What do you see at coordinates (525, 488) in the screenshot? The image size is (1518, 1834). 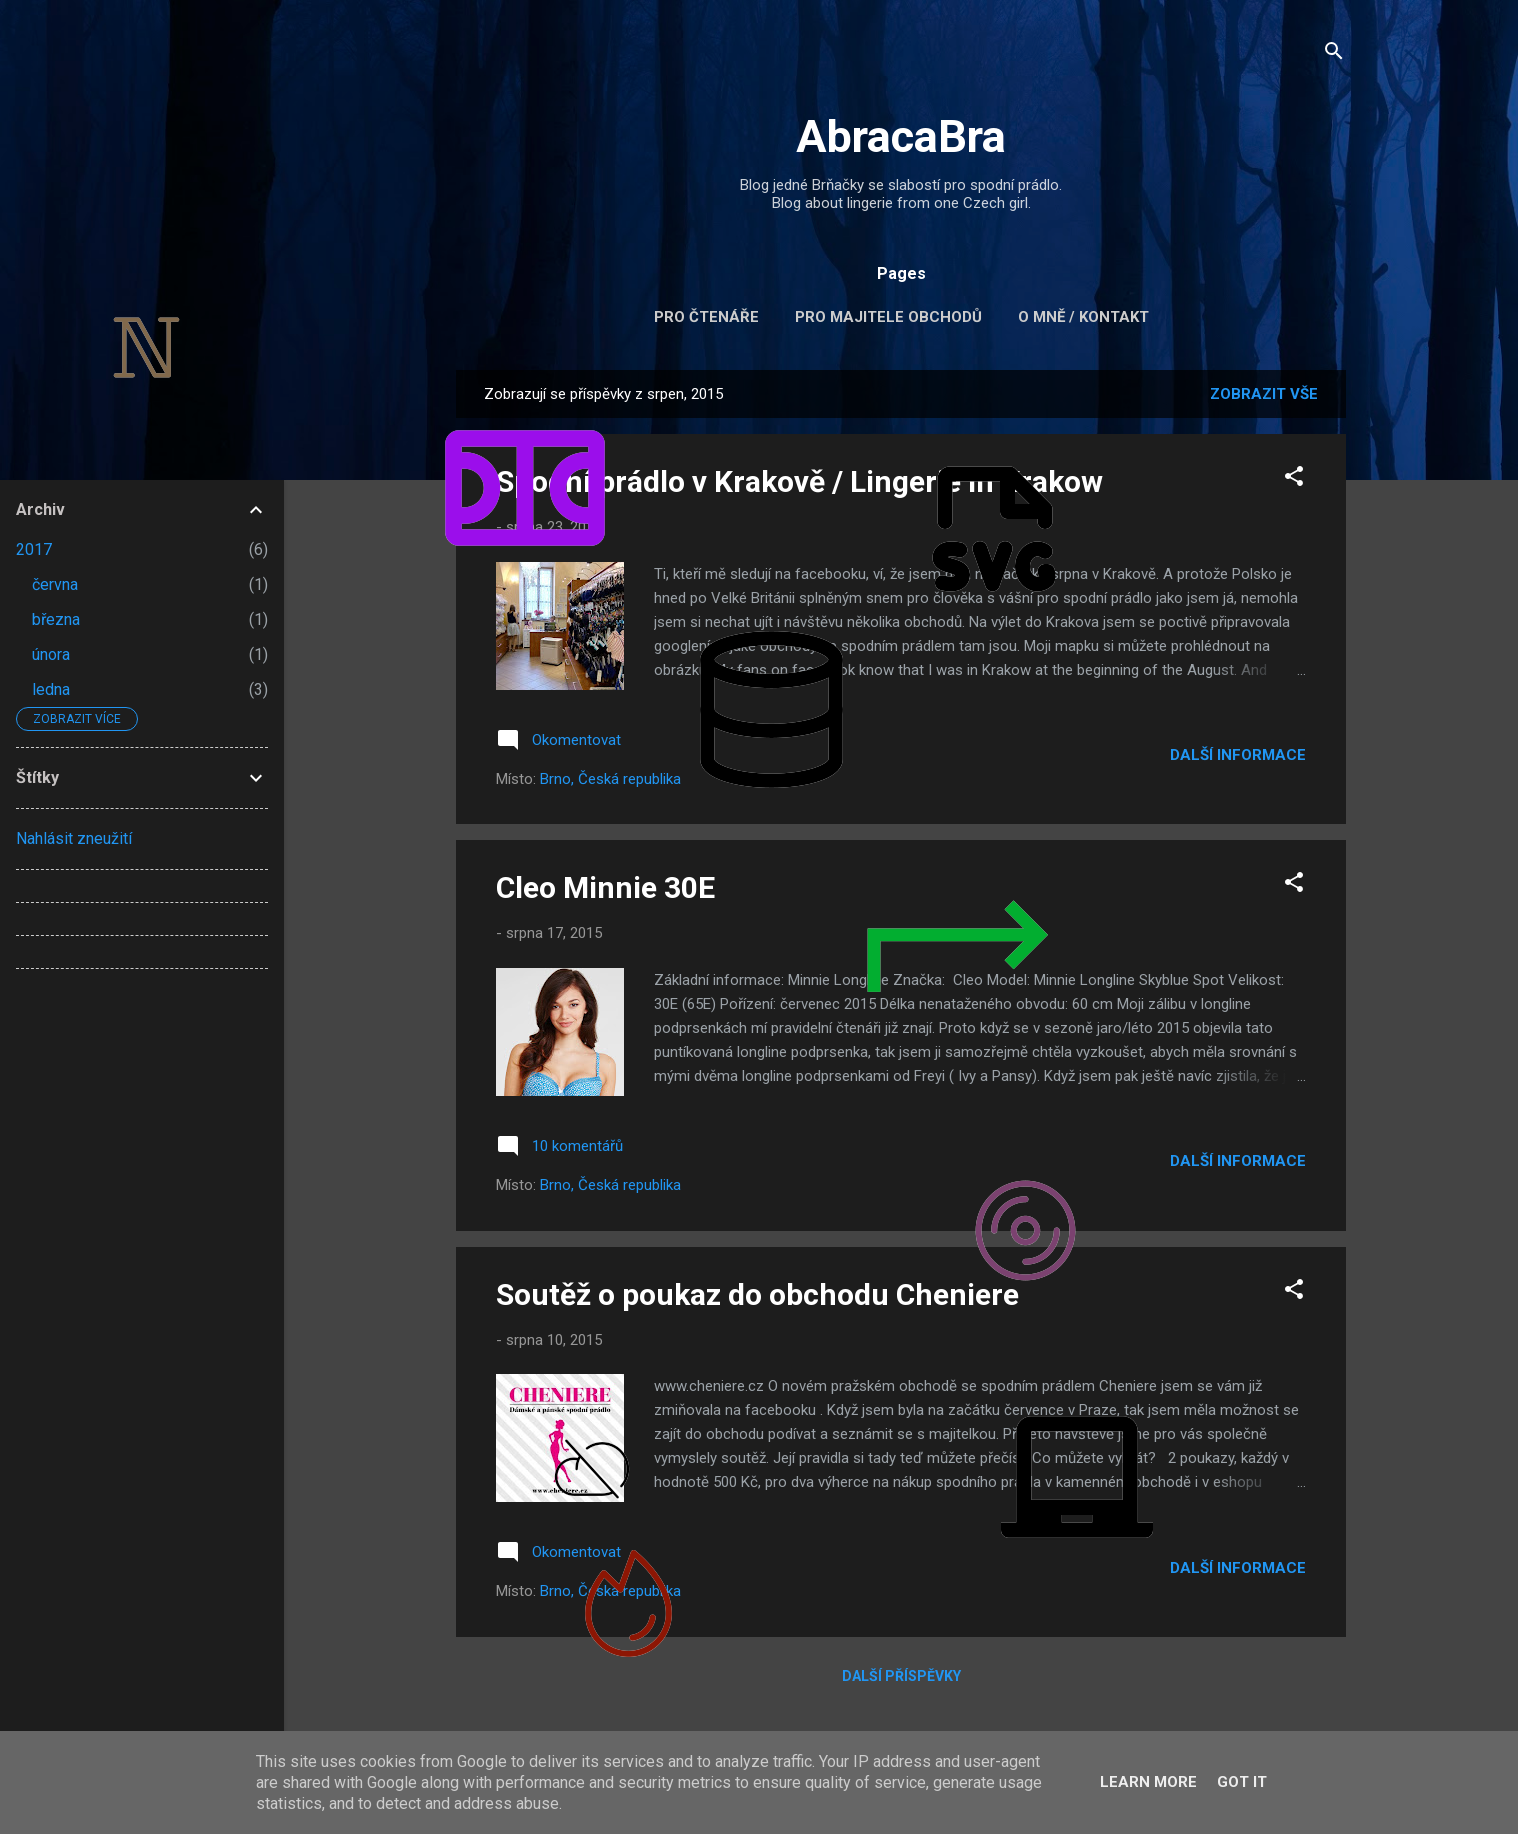 I see `view basketball court availability` at bounding box center [525, 488].